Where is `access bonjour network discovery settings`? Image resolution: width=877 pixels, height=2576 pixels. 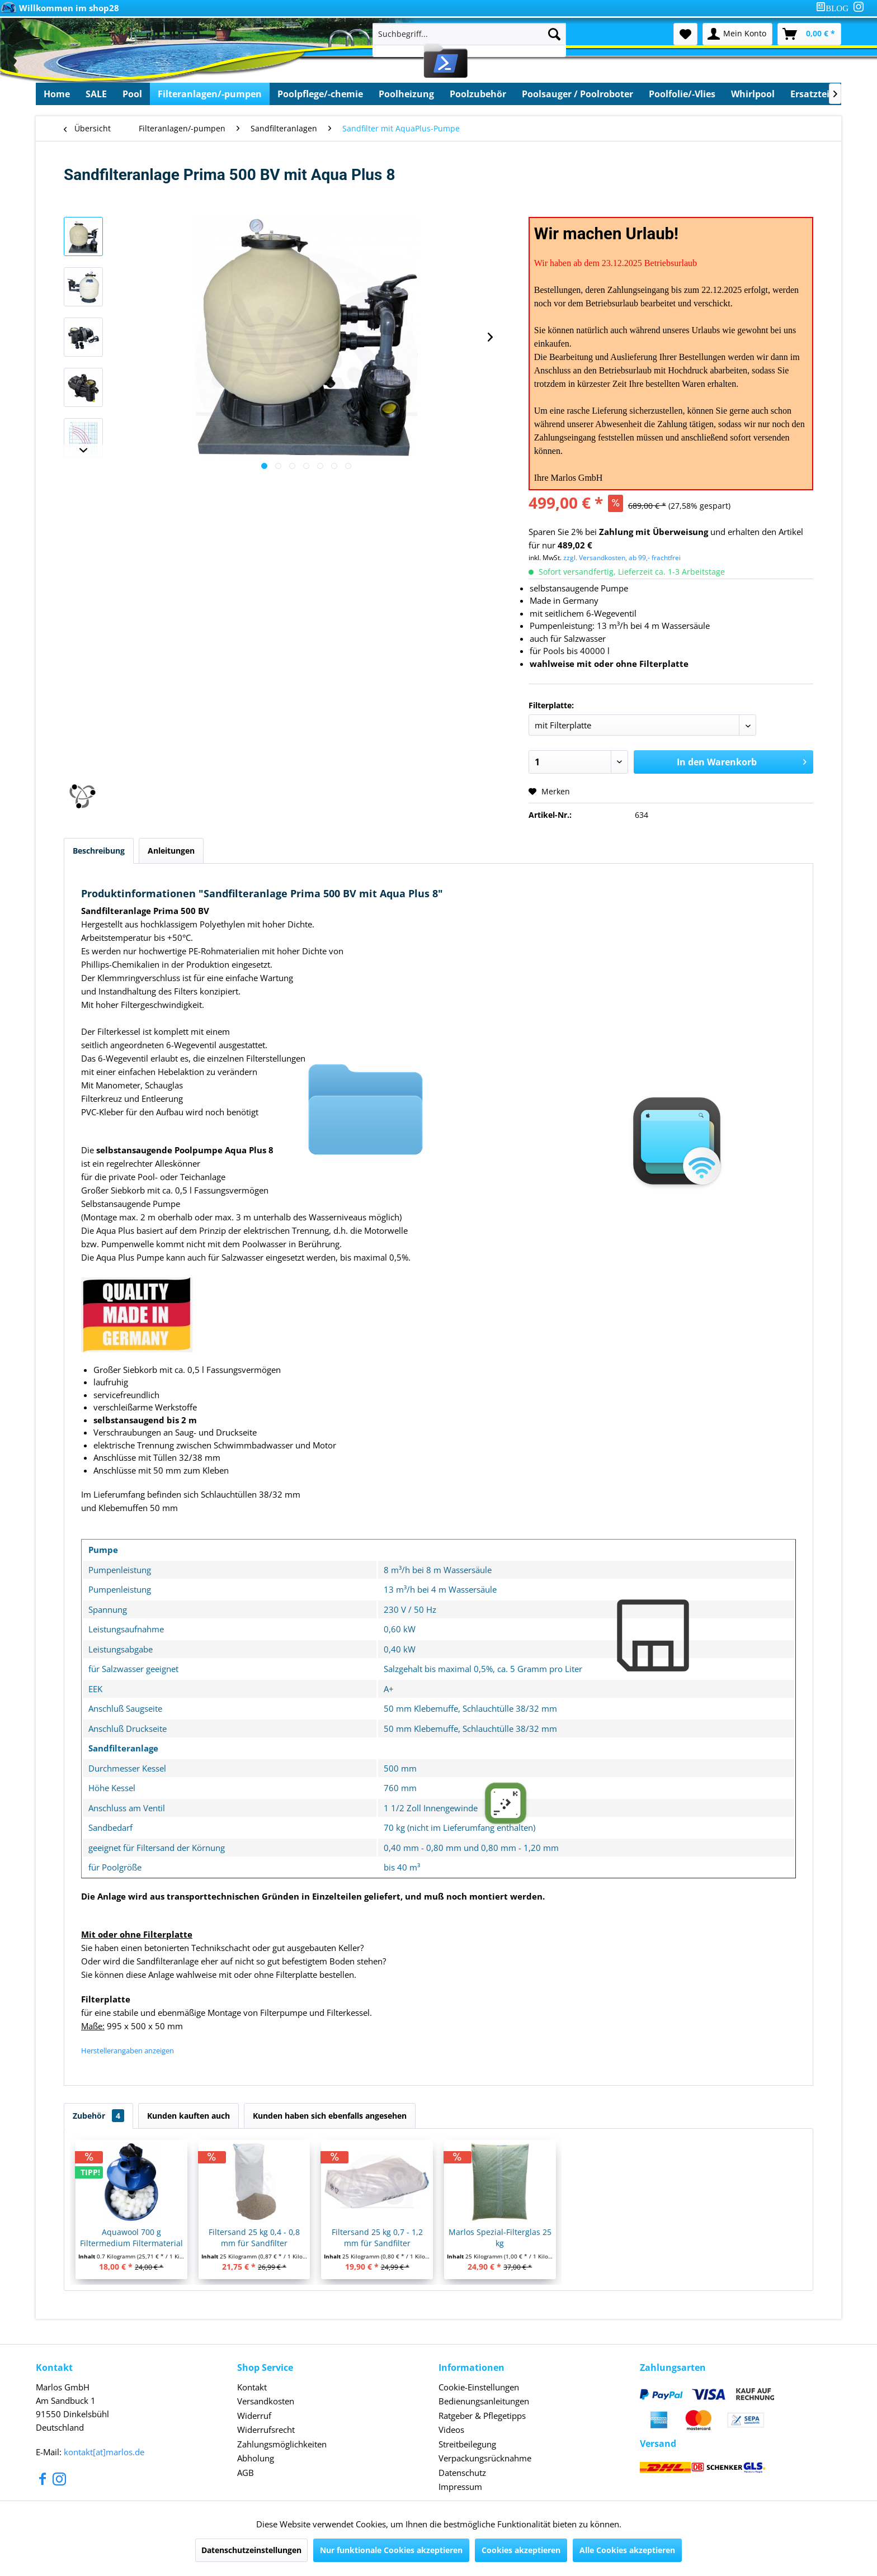 access bonjour network discovery settings is located at coordinates (82, 796).